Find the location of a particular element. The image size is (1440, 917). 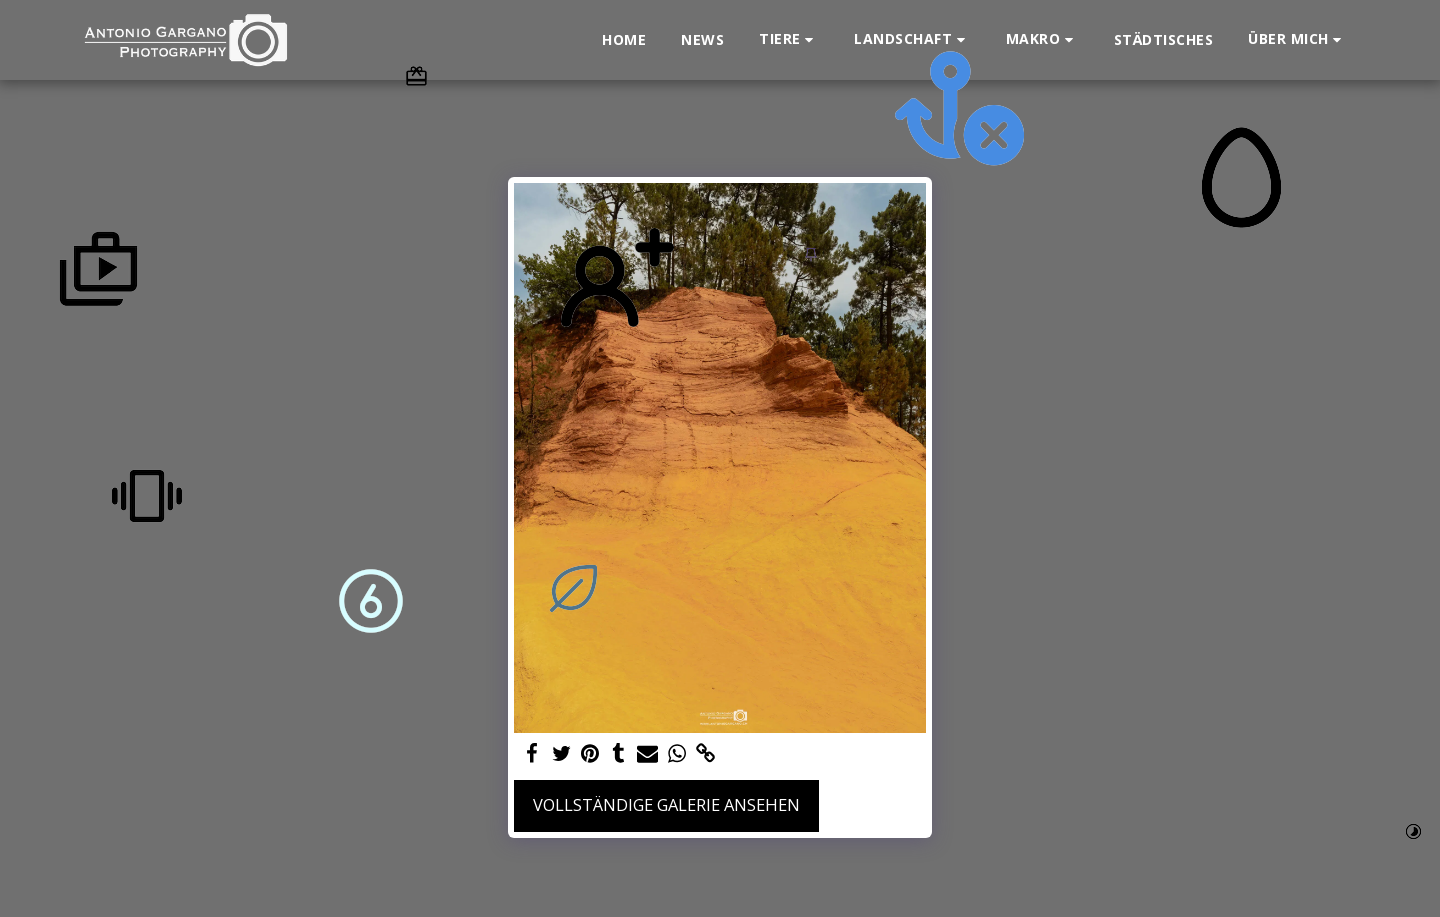

add a new contact or friend is located at coordinates (617, 284).